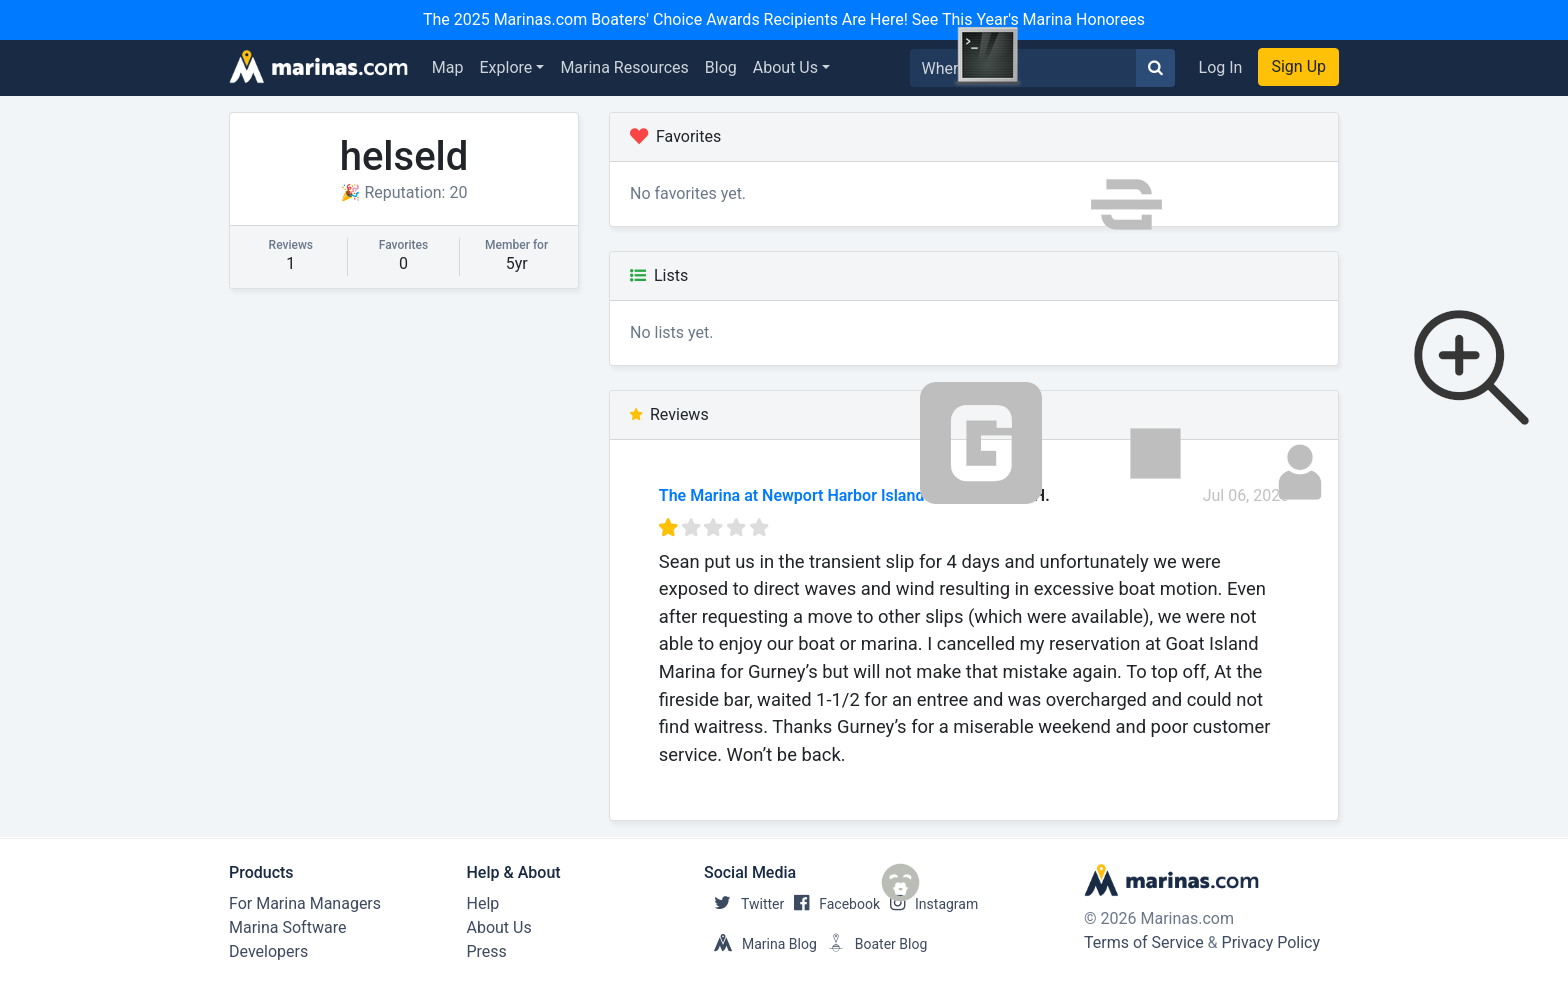 The width and height of the screenshot is (1568, 988). Describe the element at coordinates (1300, 470) in the screenshot. I see `default user profile placeholder` at that location.